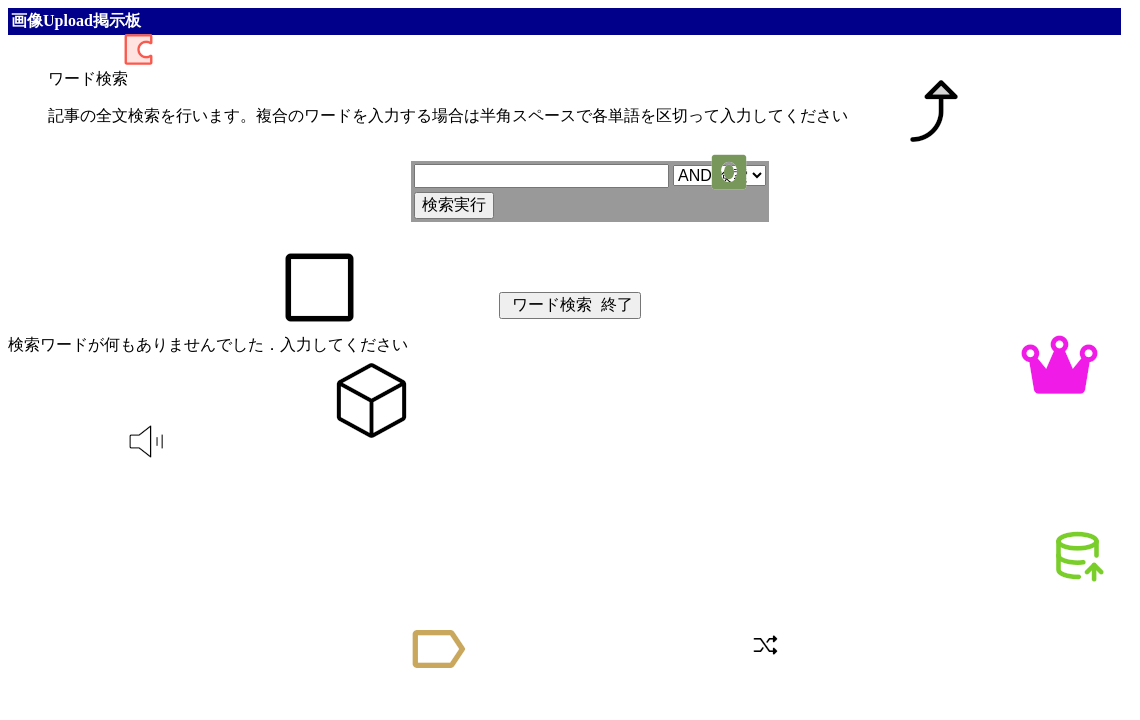  Describe the element at coordinates (729, 172) in the screenshot. I see `indicates zero or no items` at that location.